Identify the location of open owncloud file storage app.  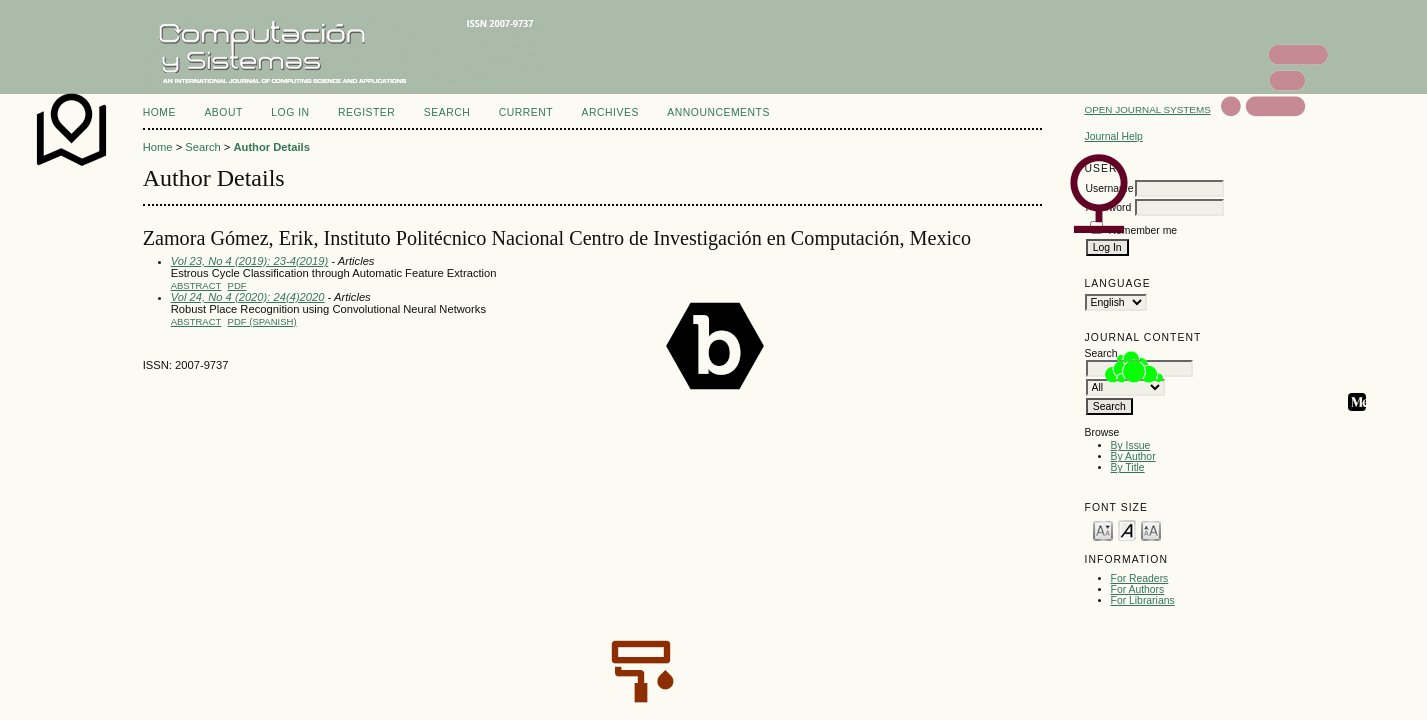
(1134, 367).